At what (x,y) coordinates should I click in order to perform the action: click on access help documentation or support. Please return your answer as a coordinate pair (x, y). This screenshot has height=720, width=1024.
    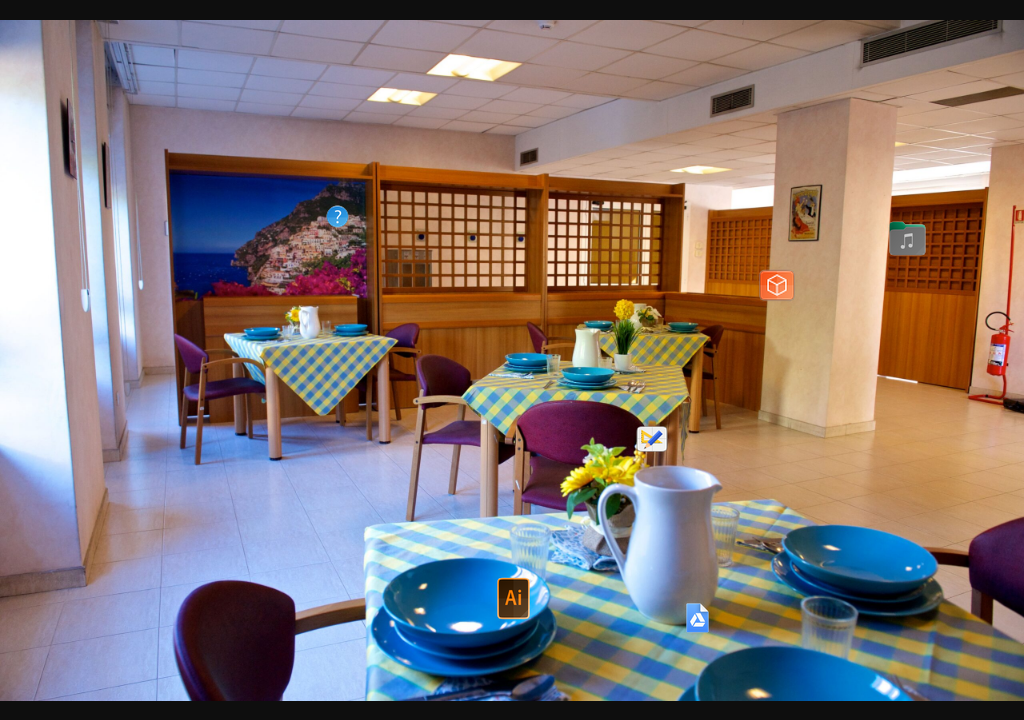
    Looking at the image, I should click on (337, 216).